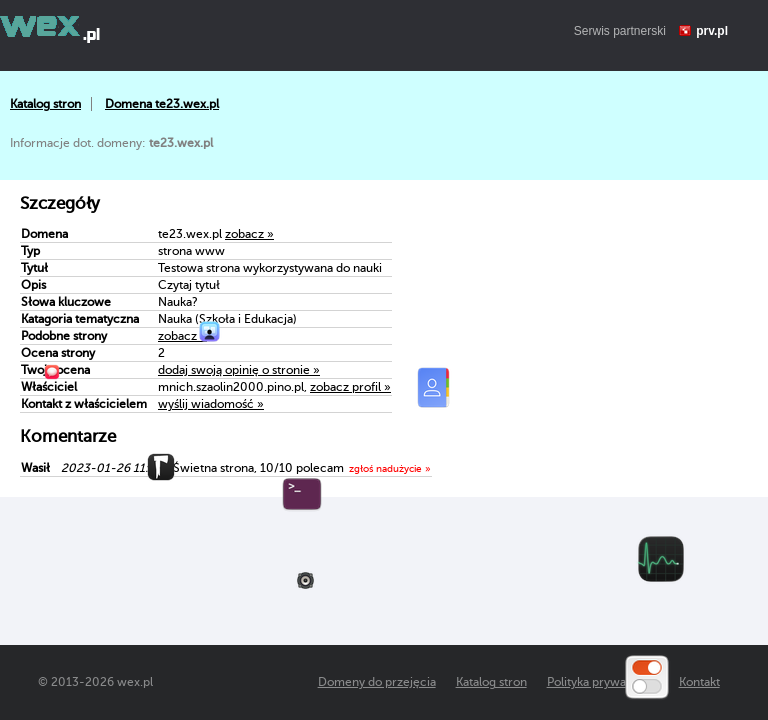 The image size is (768, 720). I want to click on adjust speaker or audio output settings, so click(305, 580).